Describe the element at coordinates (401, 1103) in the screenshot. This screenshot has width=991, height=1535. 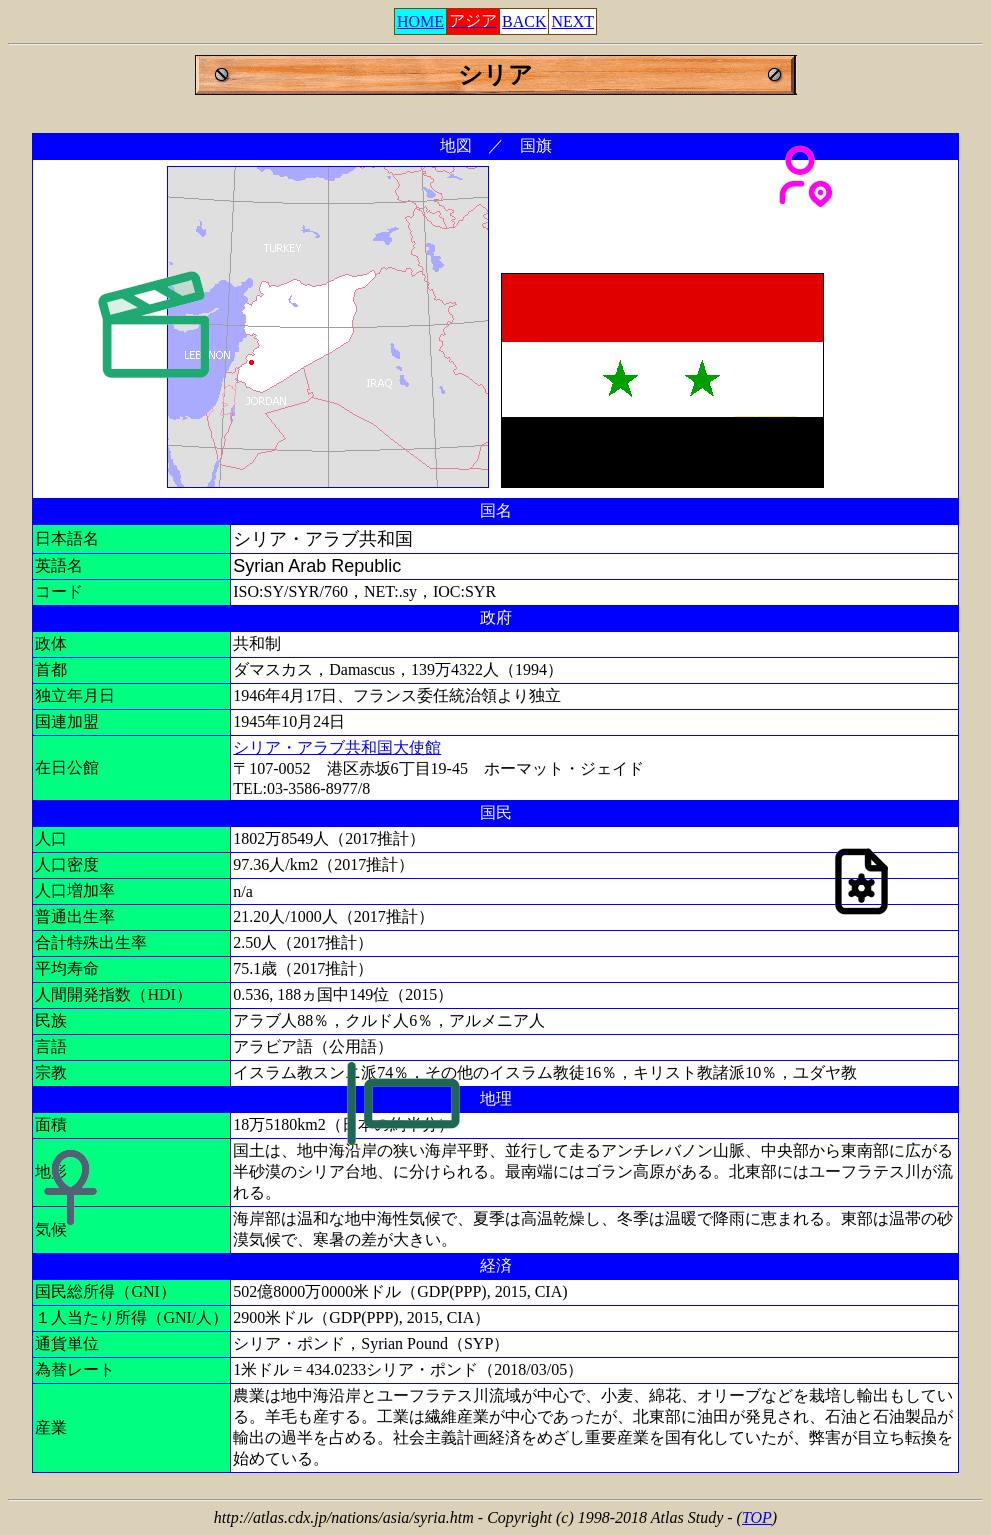
I see `align content to the left` at that location.